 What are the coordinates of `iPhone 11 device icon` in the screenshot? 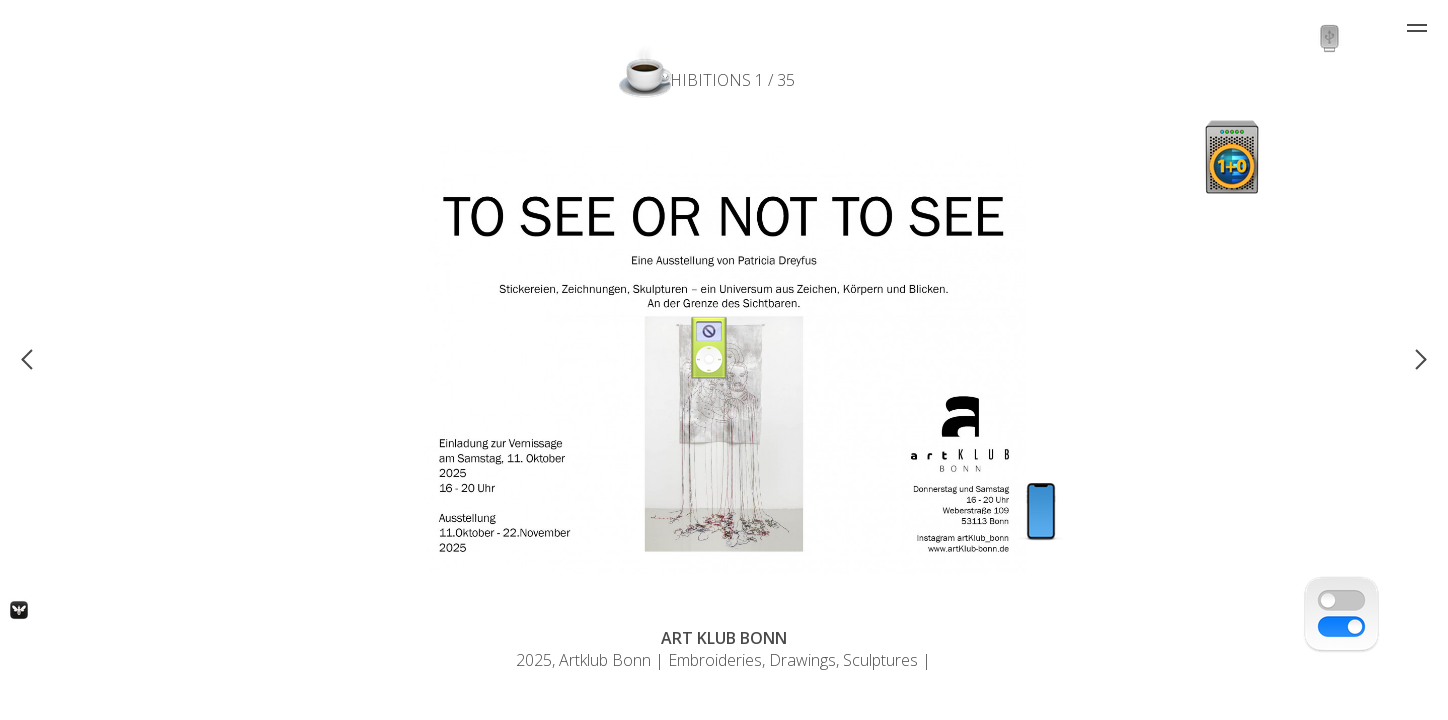 It's located at (1041, 512).